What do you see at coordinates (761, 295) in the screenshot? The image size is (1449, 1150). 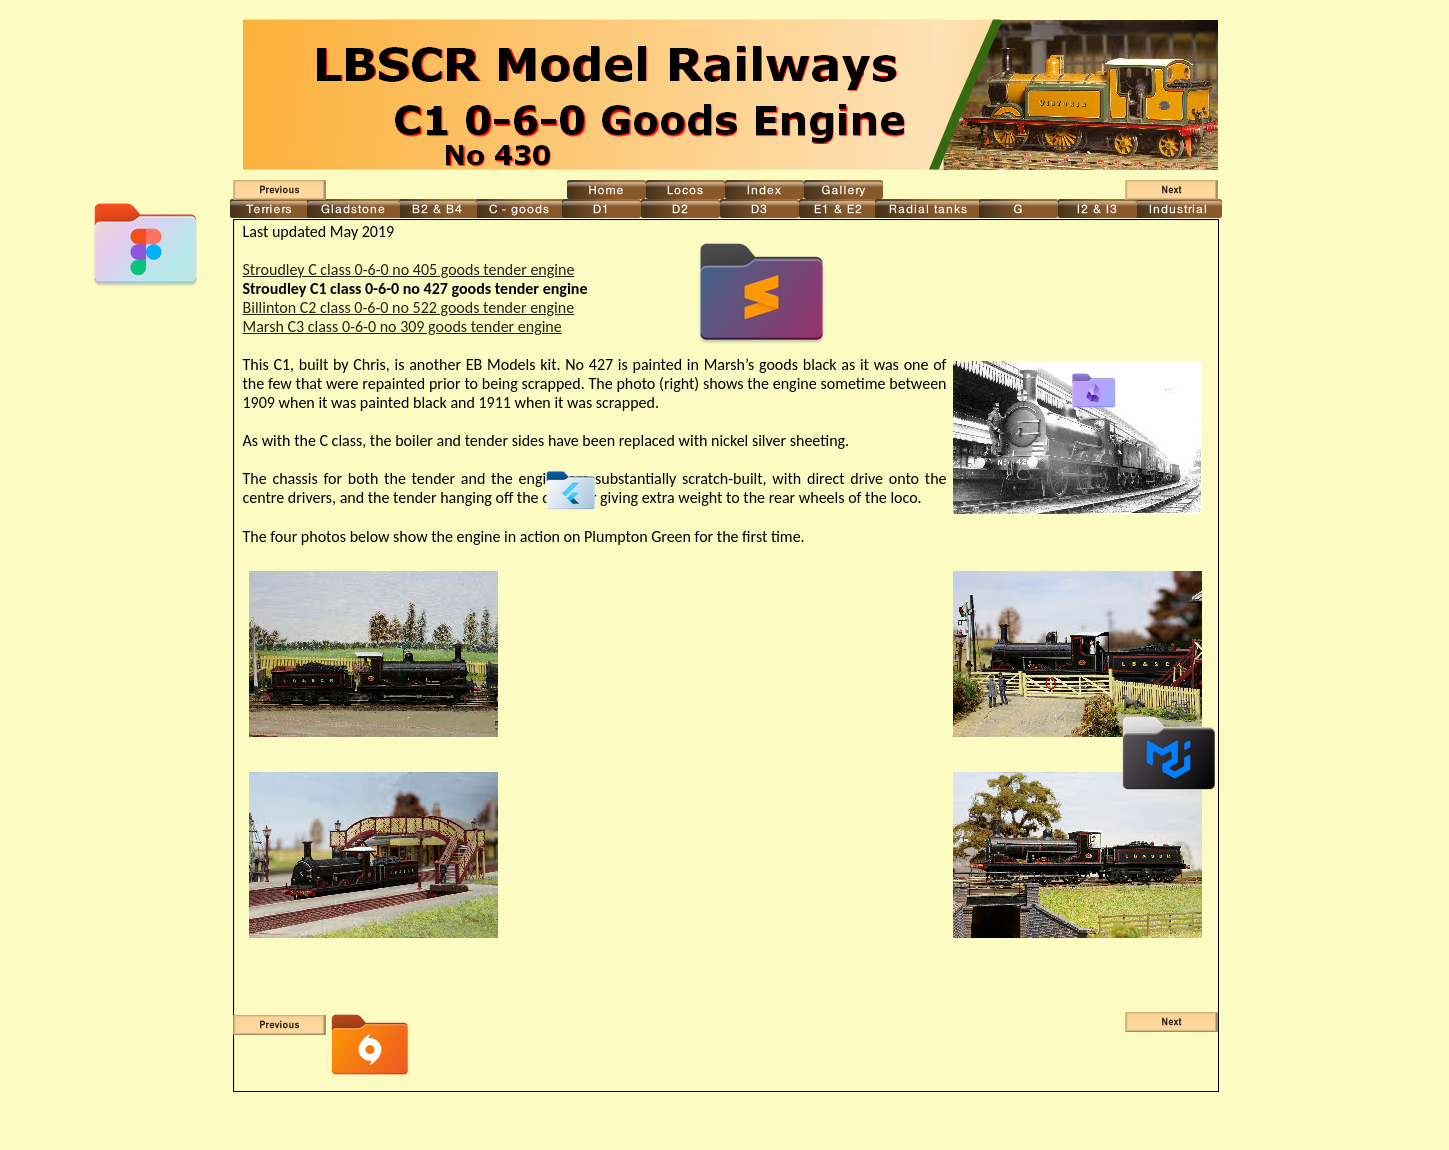 I see `open sublime text project folder` at bounding box center [761, 295].